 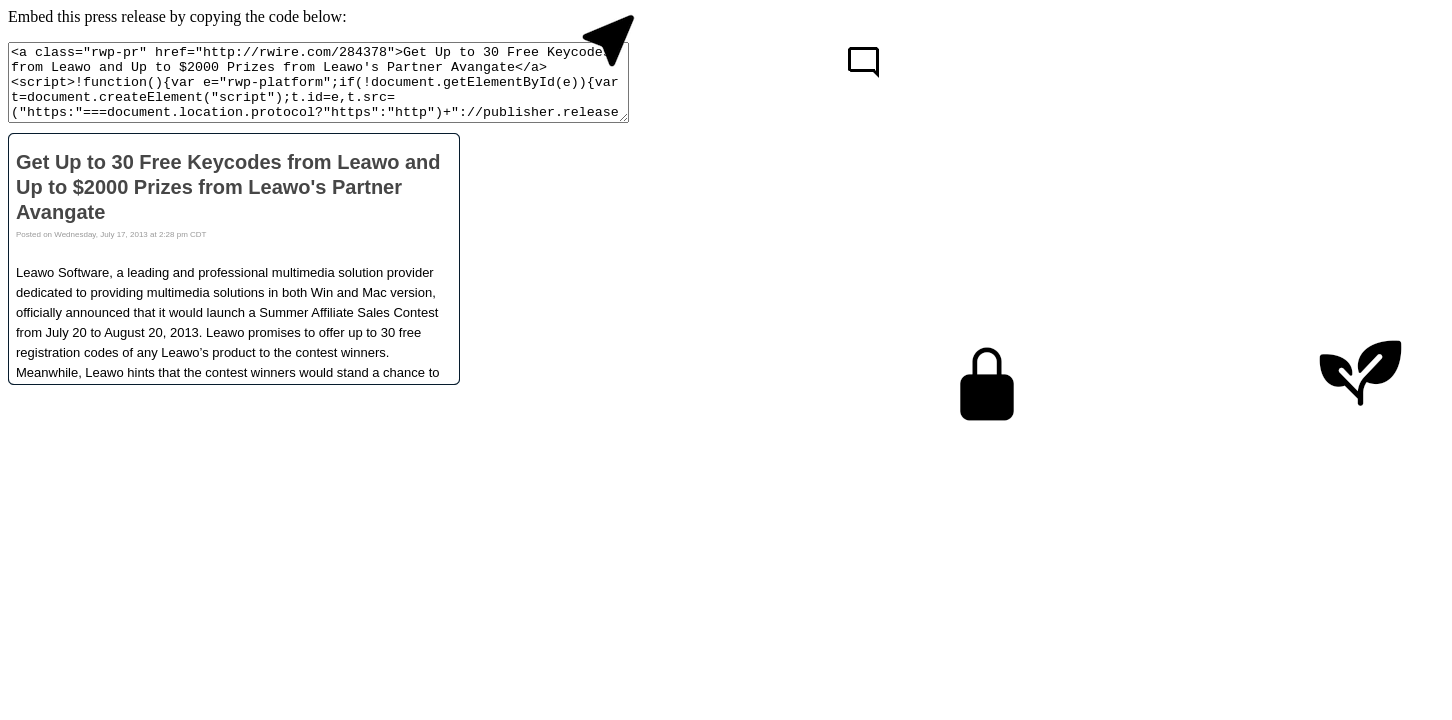 I want to click on access plant care or gardening features, so click(x=1360, y=370).